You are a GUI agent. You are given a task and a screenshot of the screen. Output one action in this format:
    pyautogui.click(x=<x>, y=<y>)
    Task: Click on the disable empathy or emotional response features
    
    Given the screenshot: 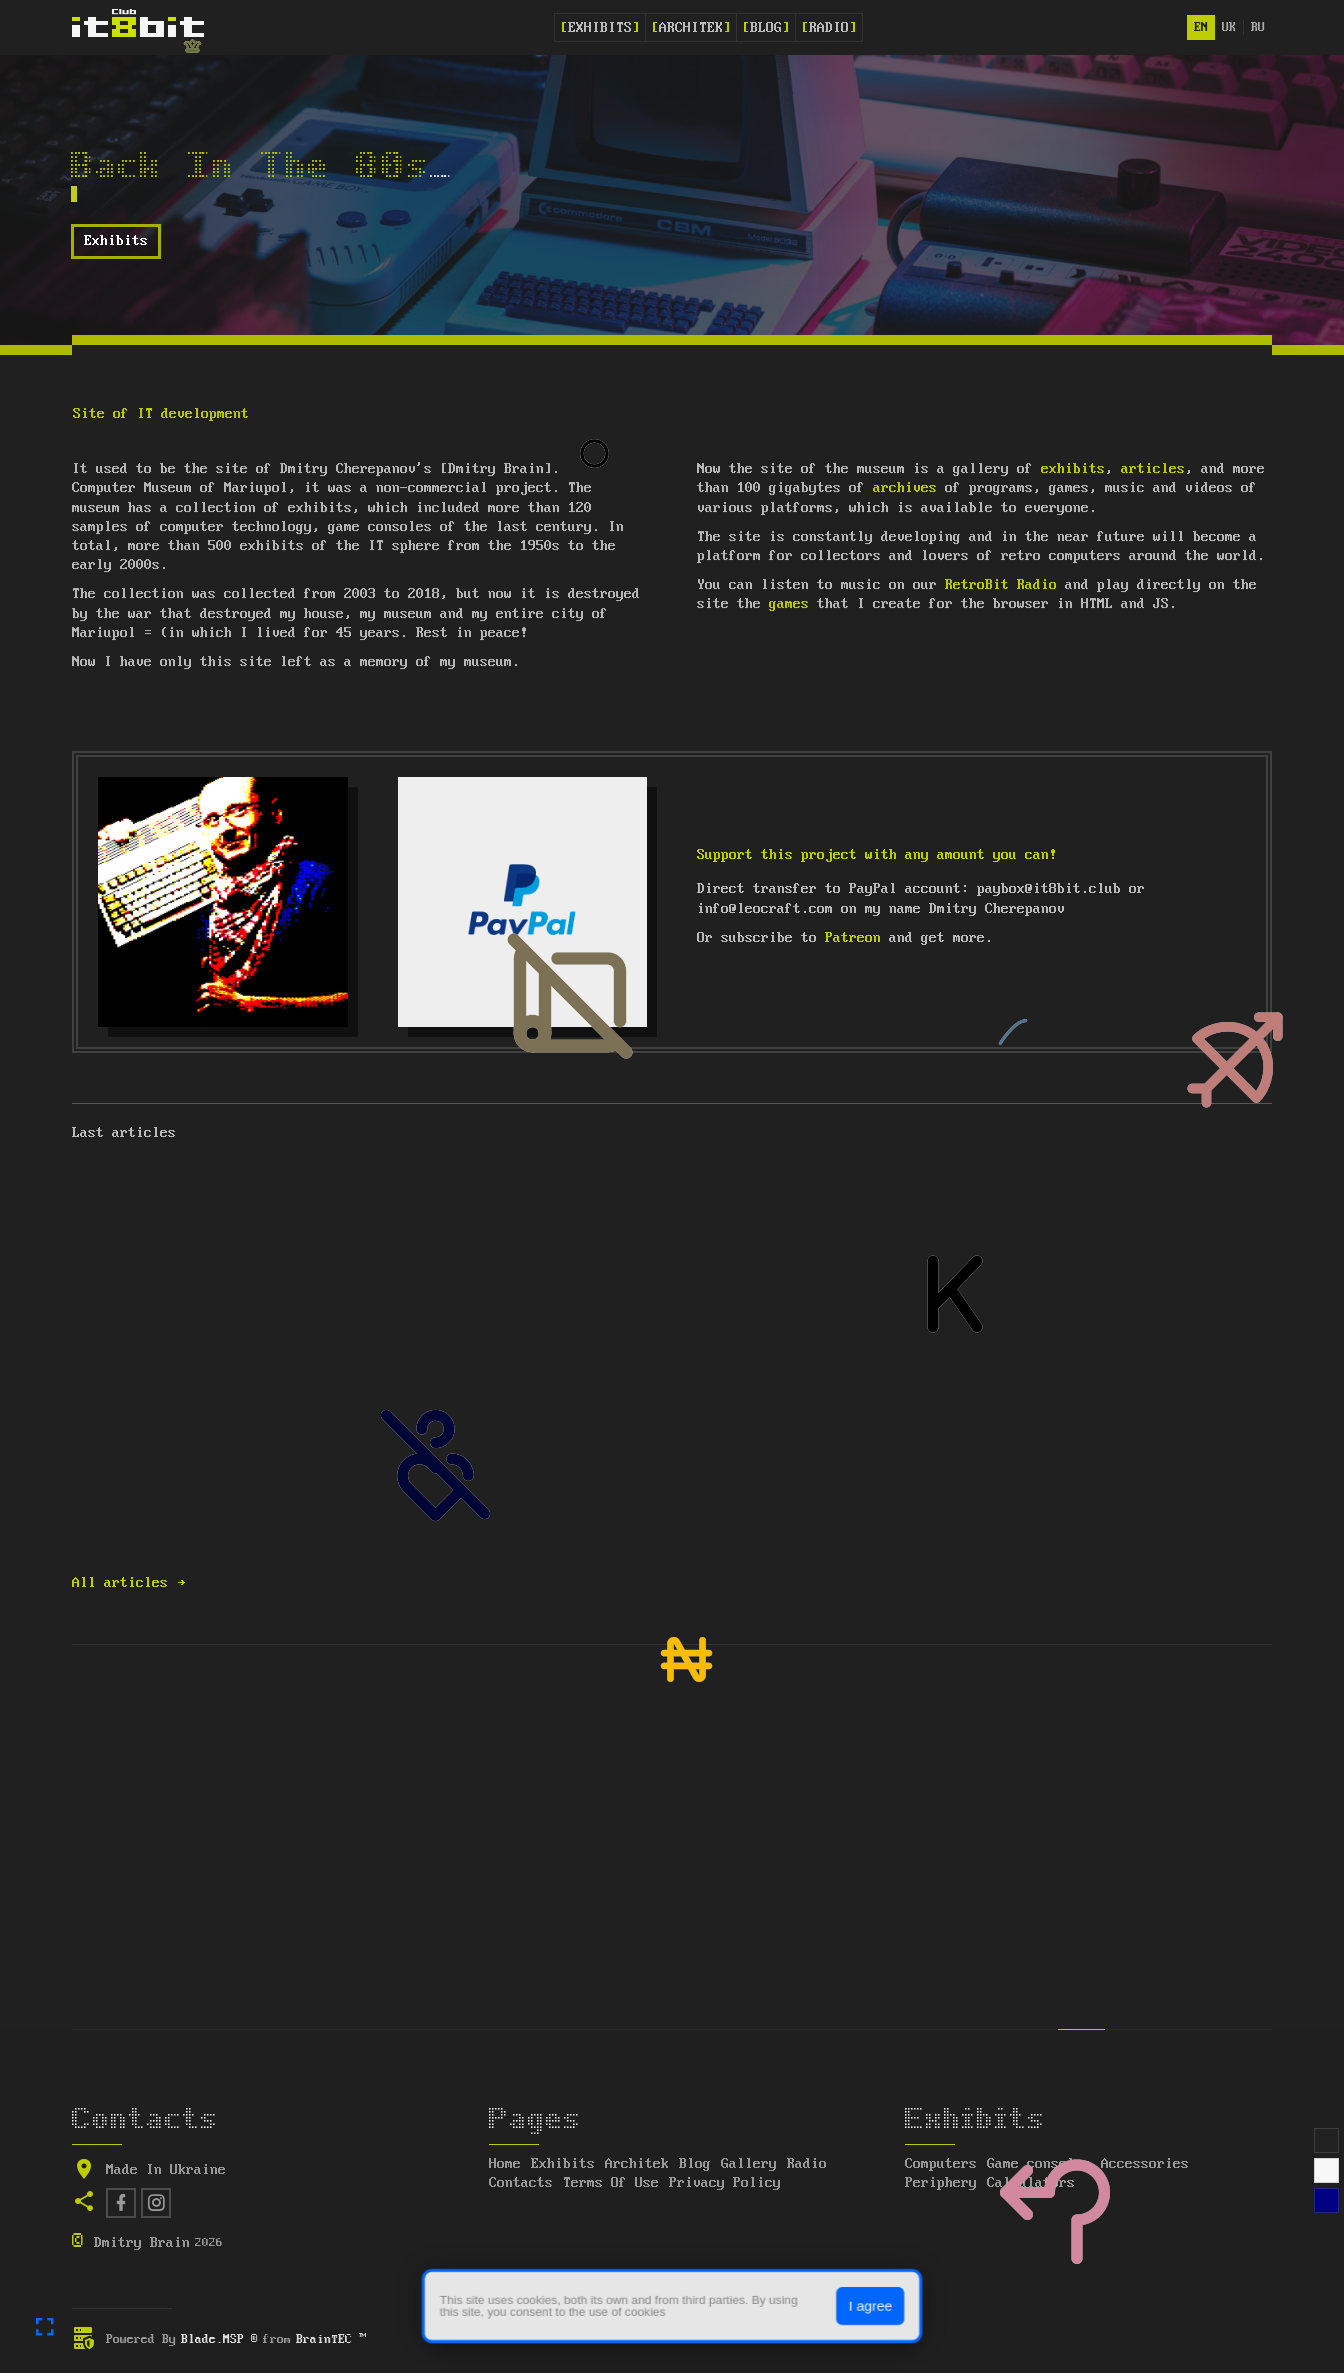 What is the action you would take?
    pyautogui.click(x=435, y=1464)
    